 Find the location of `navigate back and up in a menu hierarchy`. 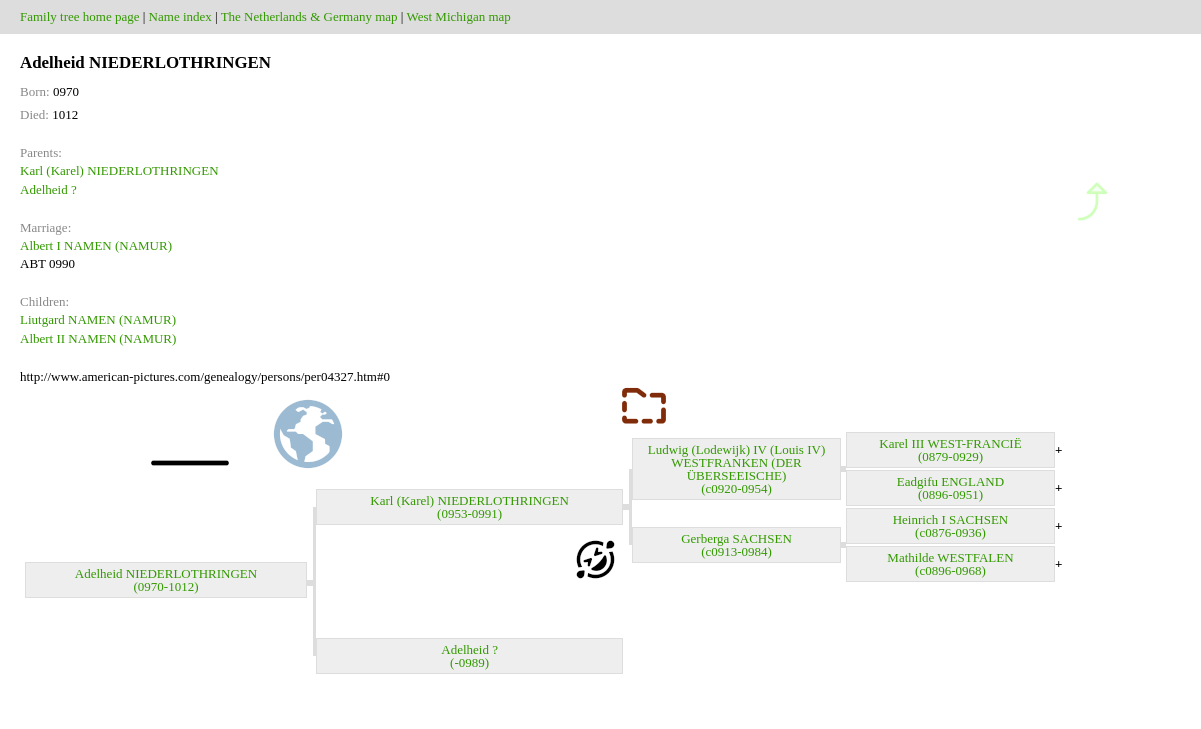

navigate back and up in a menu hierarchy is located at coordinates (1092, 201).